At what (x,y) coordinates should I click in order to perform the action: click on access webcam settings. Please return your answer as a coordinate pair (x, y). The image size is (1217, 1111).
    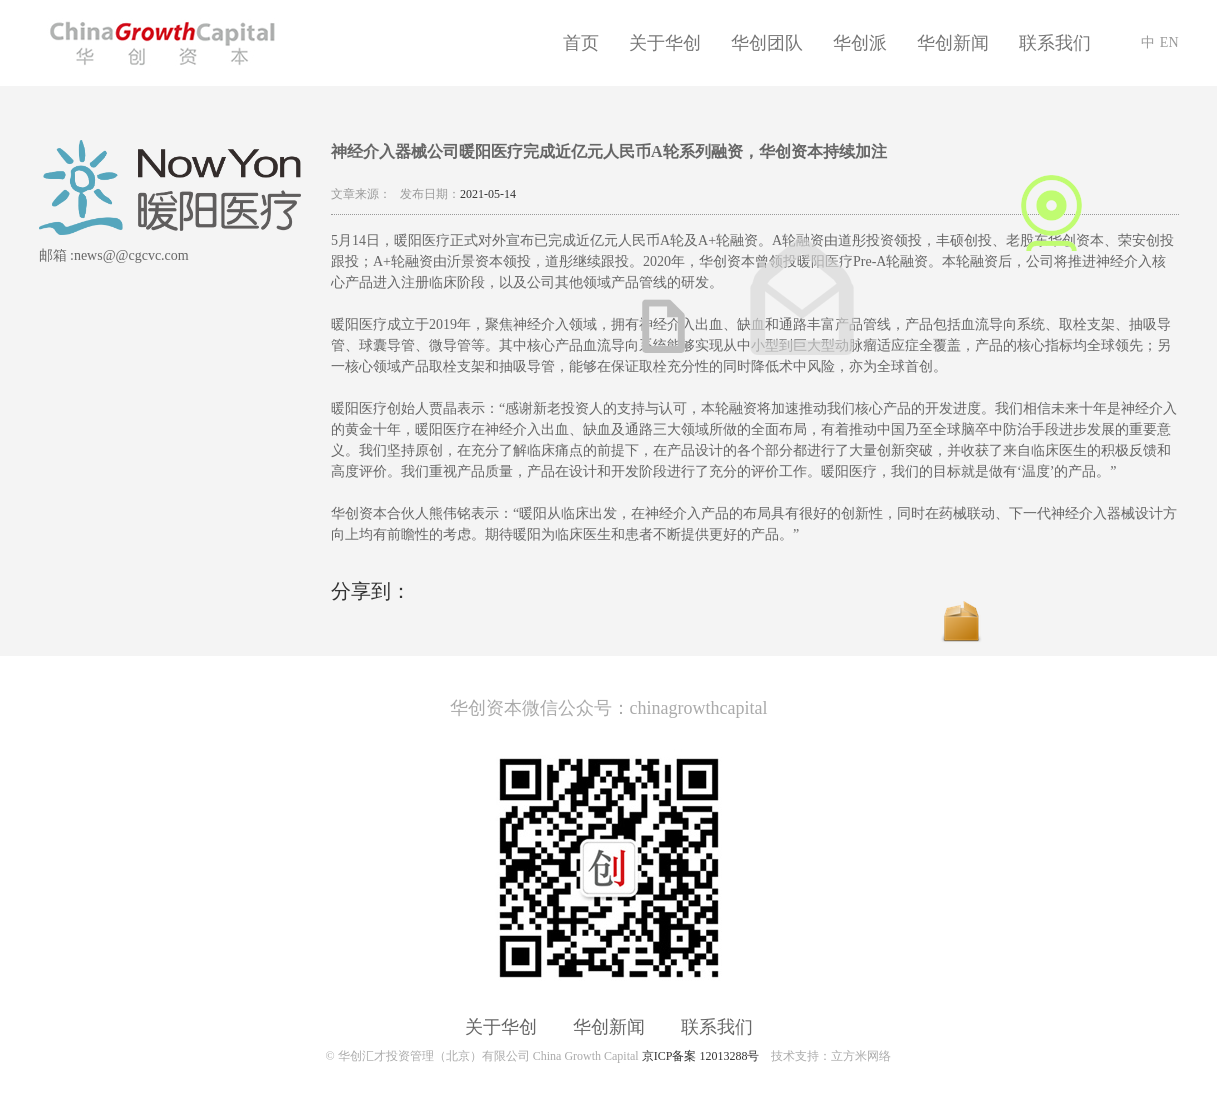
    Looking at the image, I should click on (1051, 210).